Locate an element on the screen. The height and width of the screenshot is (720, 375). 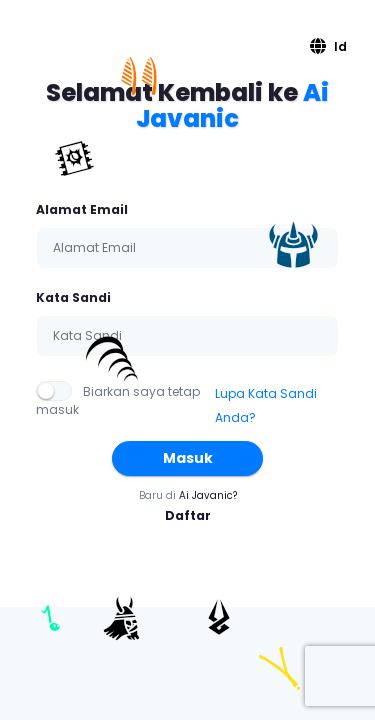
indicates CPU or processor damage is located at coordinates (74, 158).